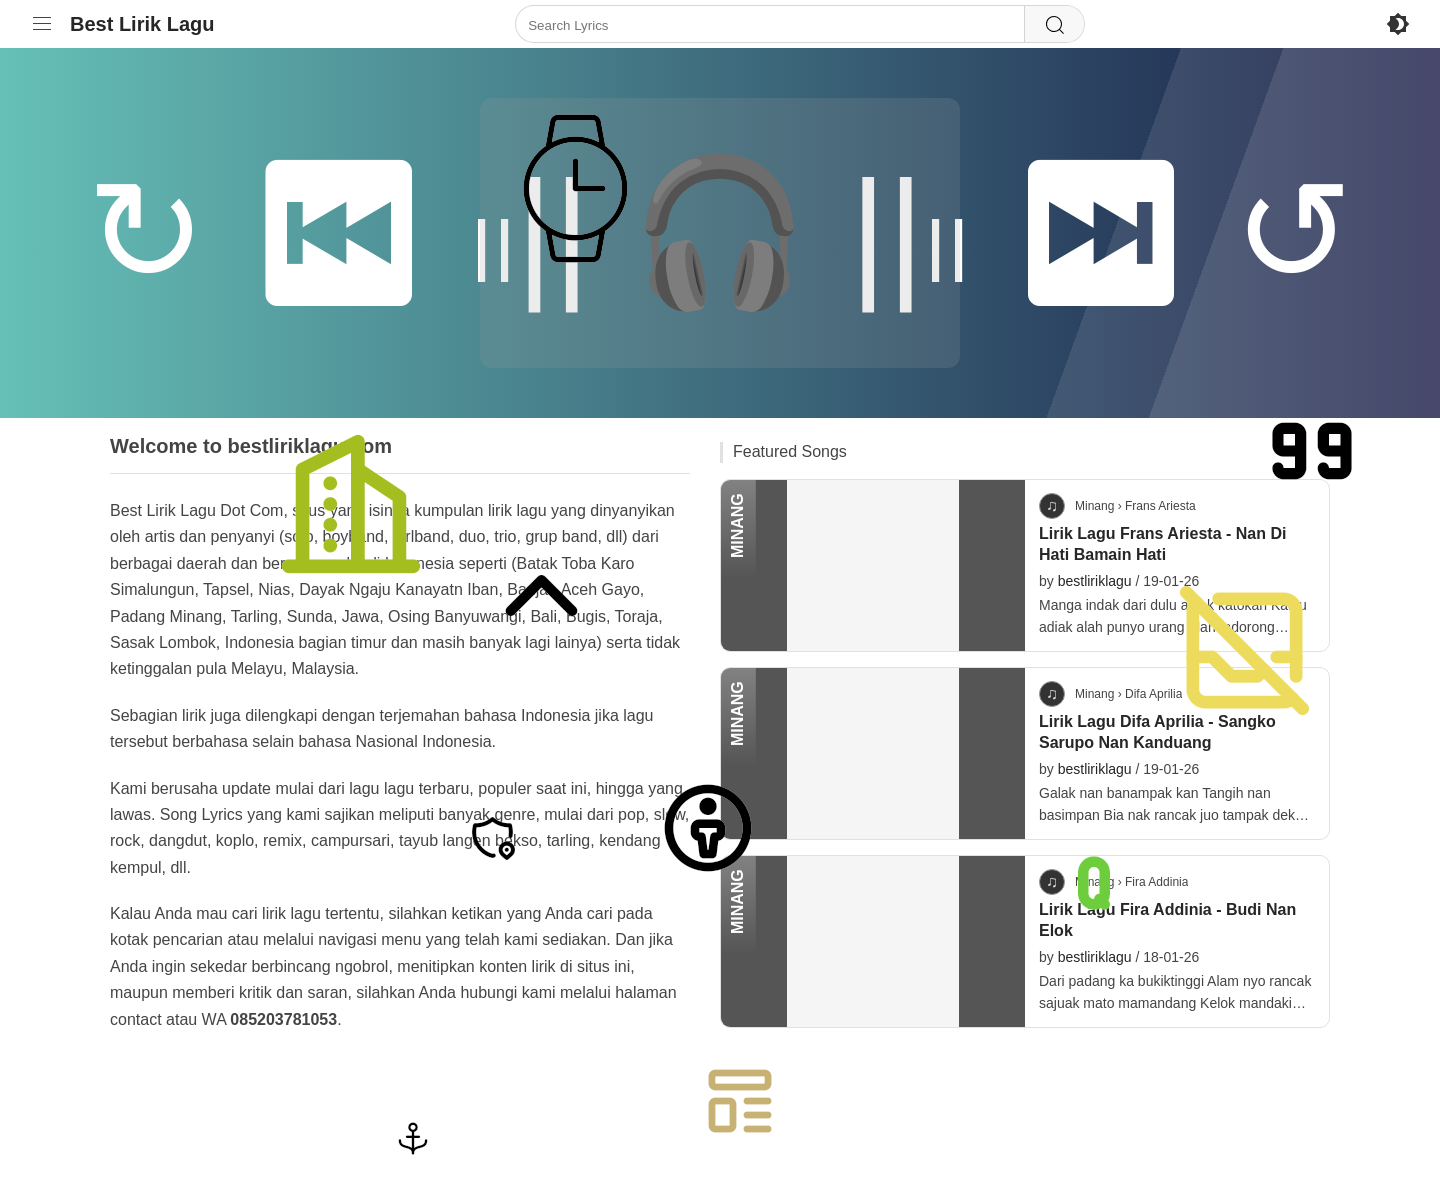  What do you see at coordinates (740, 1101) in the screenshot?
I see `access page or document templates` at bounding box center [740, 1101].